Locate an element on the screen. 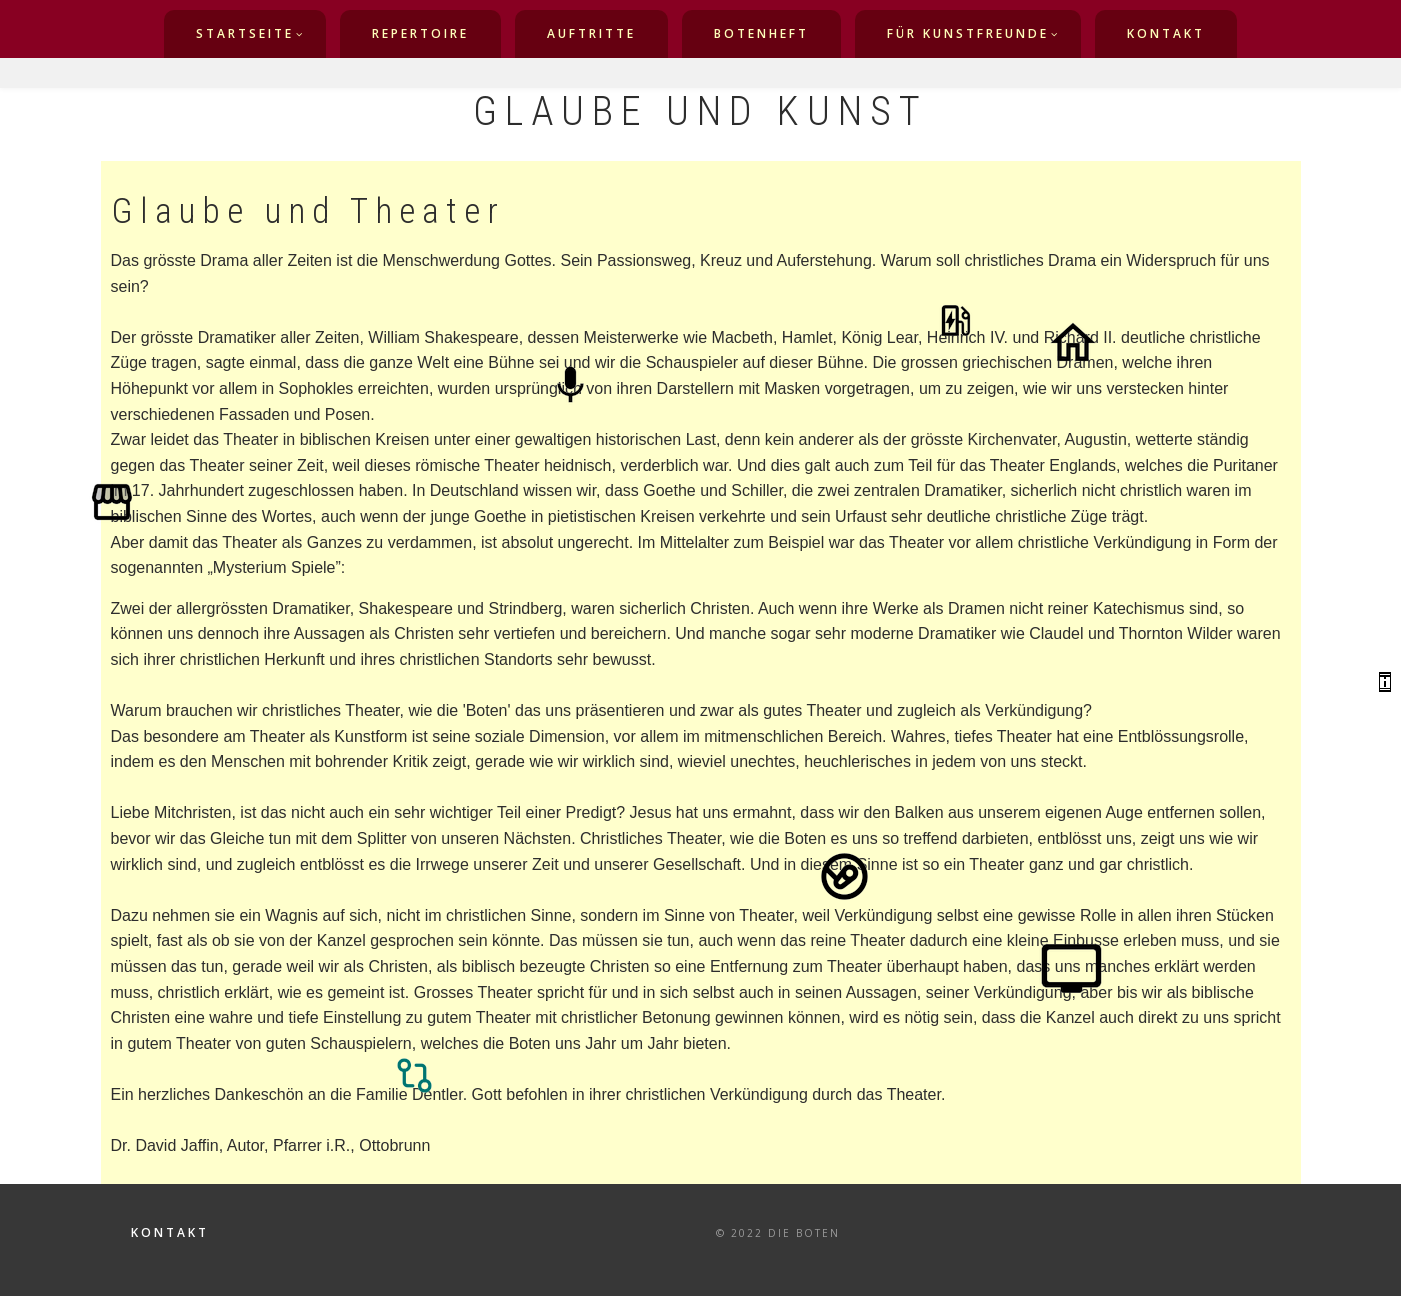  find nearby electric vehicle charging stations is located at coordinates (955, 320).